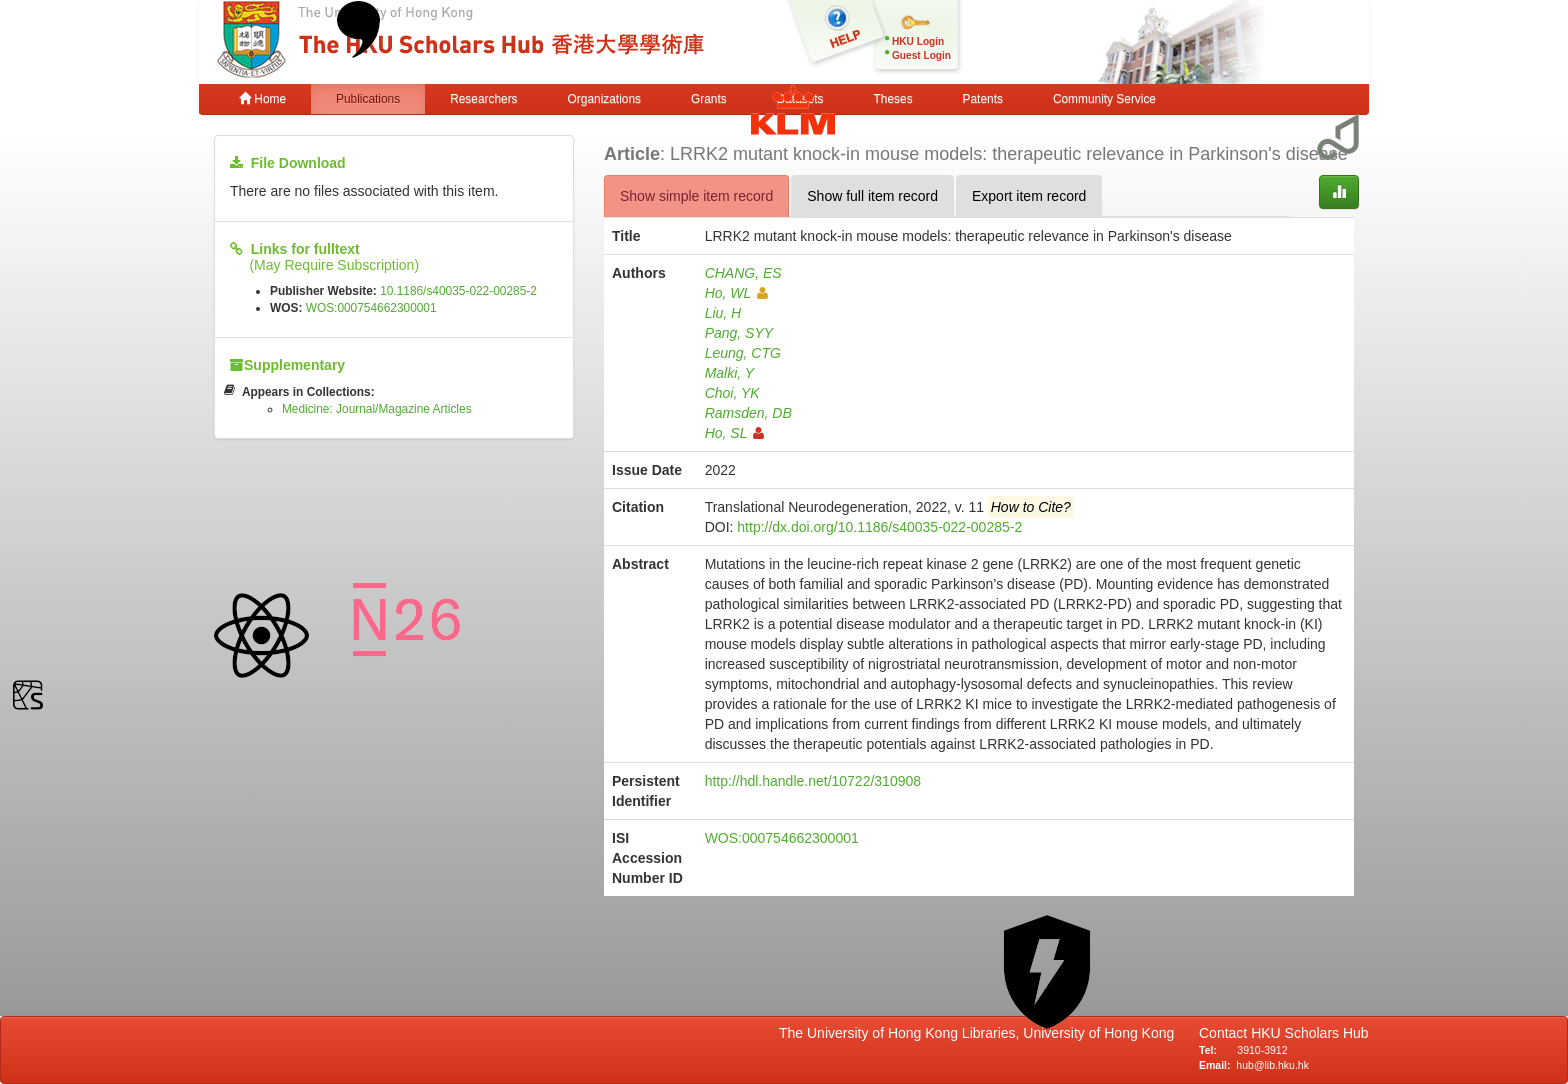 This screenshot has height=1084, width=1568. Describe the element at coordinates (406, 619) in the screenshot. I see `open the N26 banking app` at that location.